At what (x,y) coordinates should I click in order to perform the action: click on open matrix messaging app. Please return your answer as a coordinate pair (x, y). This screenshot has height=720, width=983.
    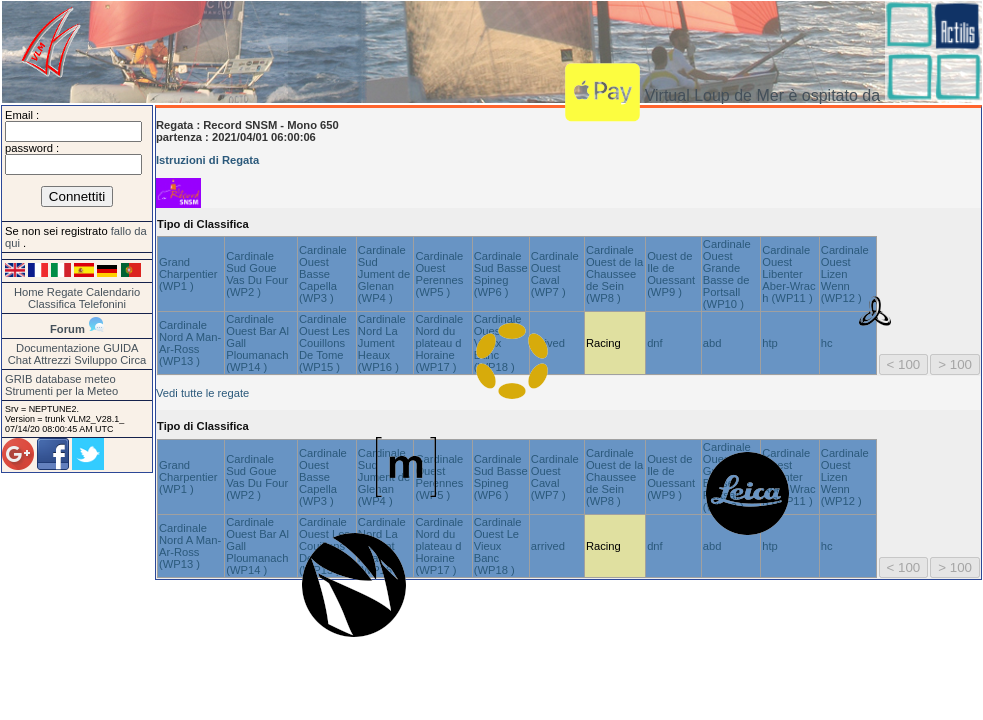
    Looking at the image, I should click on (406, 467).